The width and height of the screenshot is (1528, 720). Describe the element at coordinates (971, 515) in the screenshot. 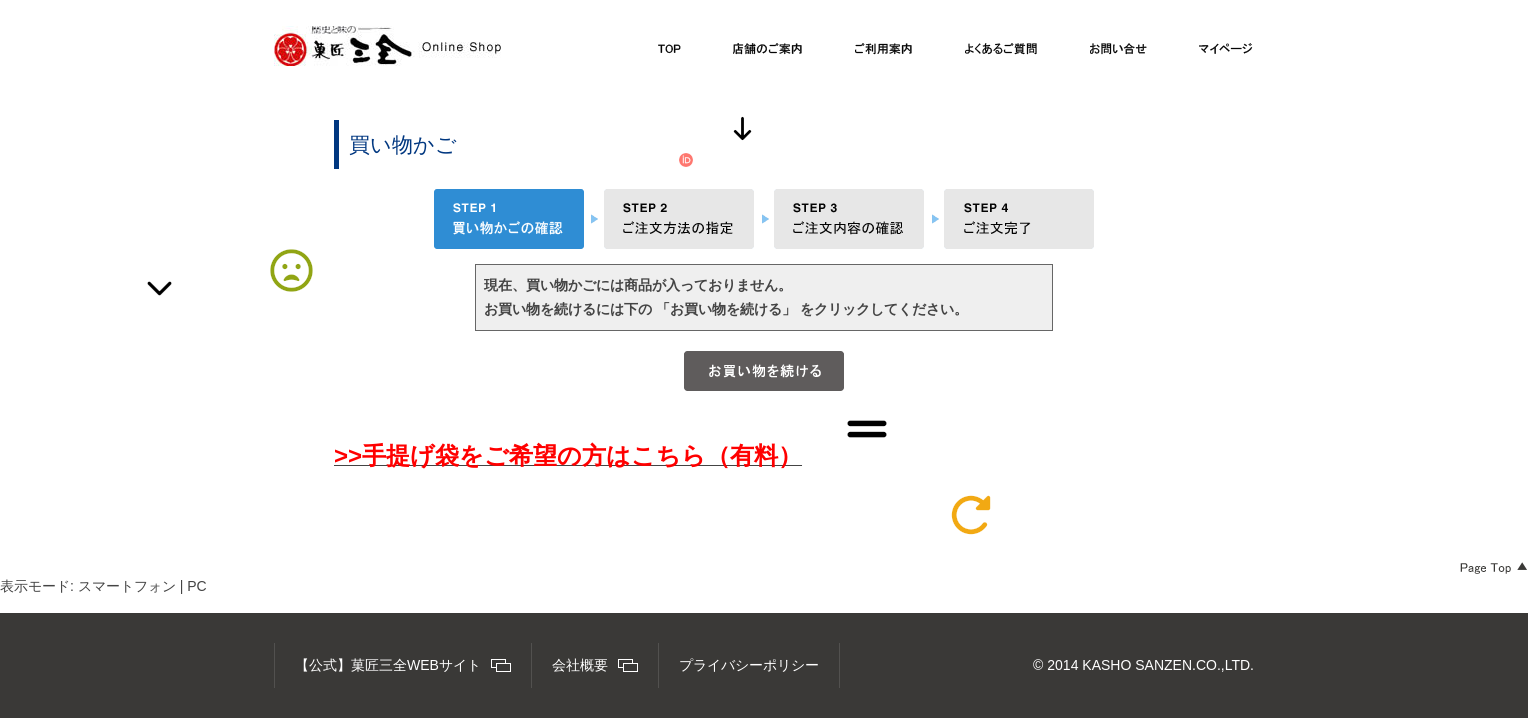

I see `redo the last action` at that location.